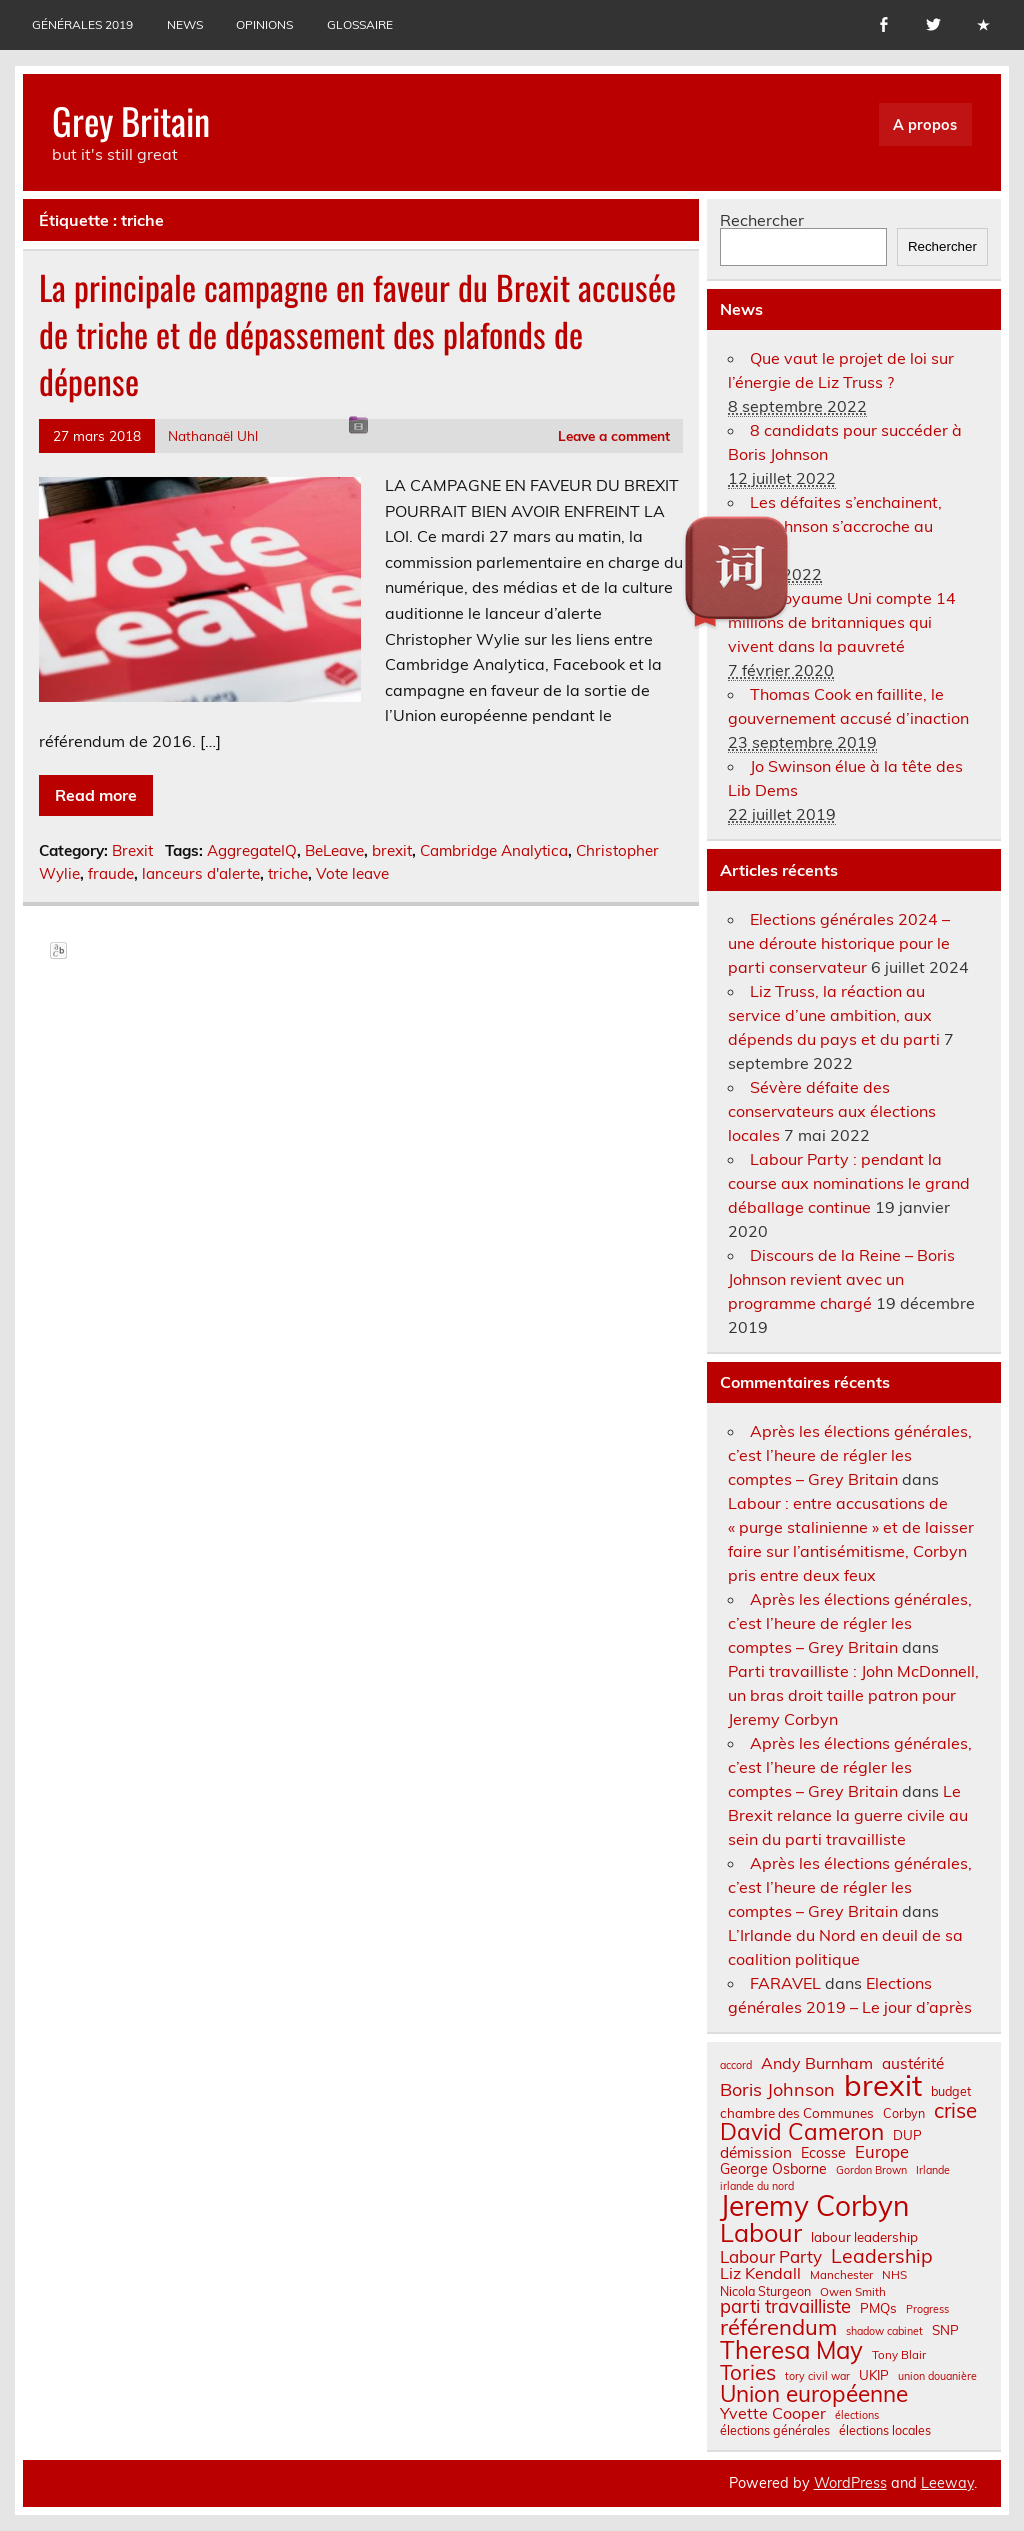 This screenshot has height=2531, width=1024. I want to click on access font and typography settings, so click(58, 950).